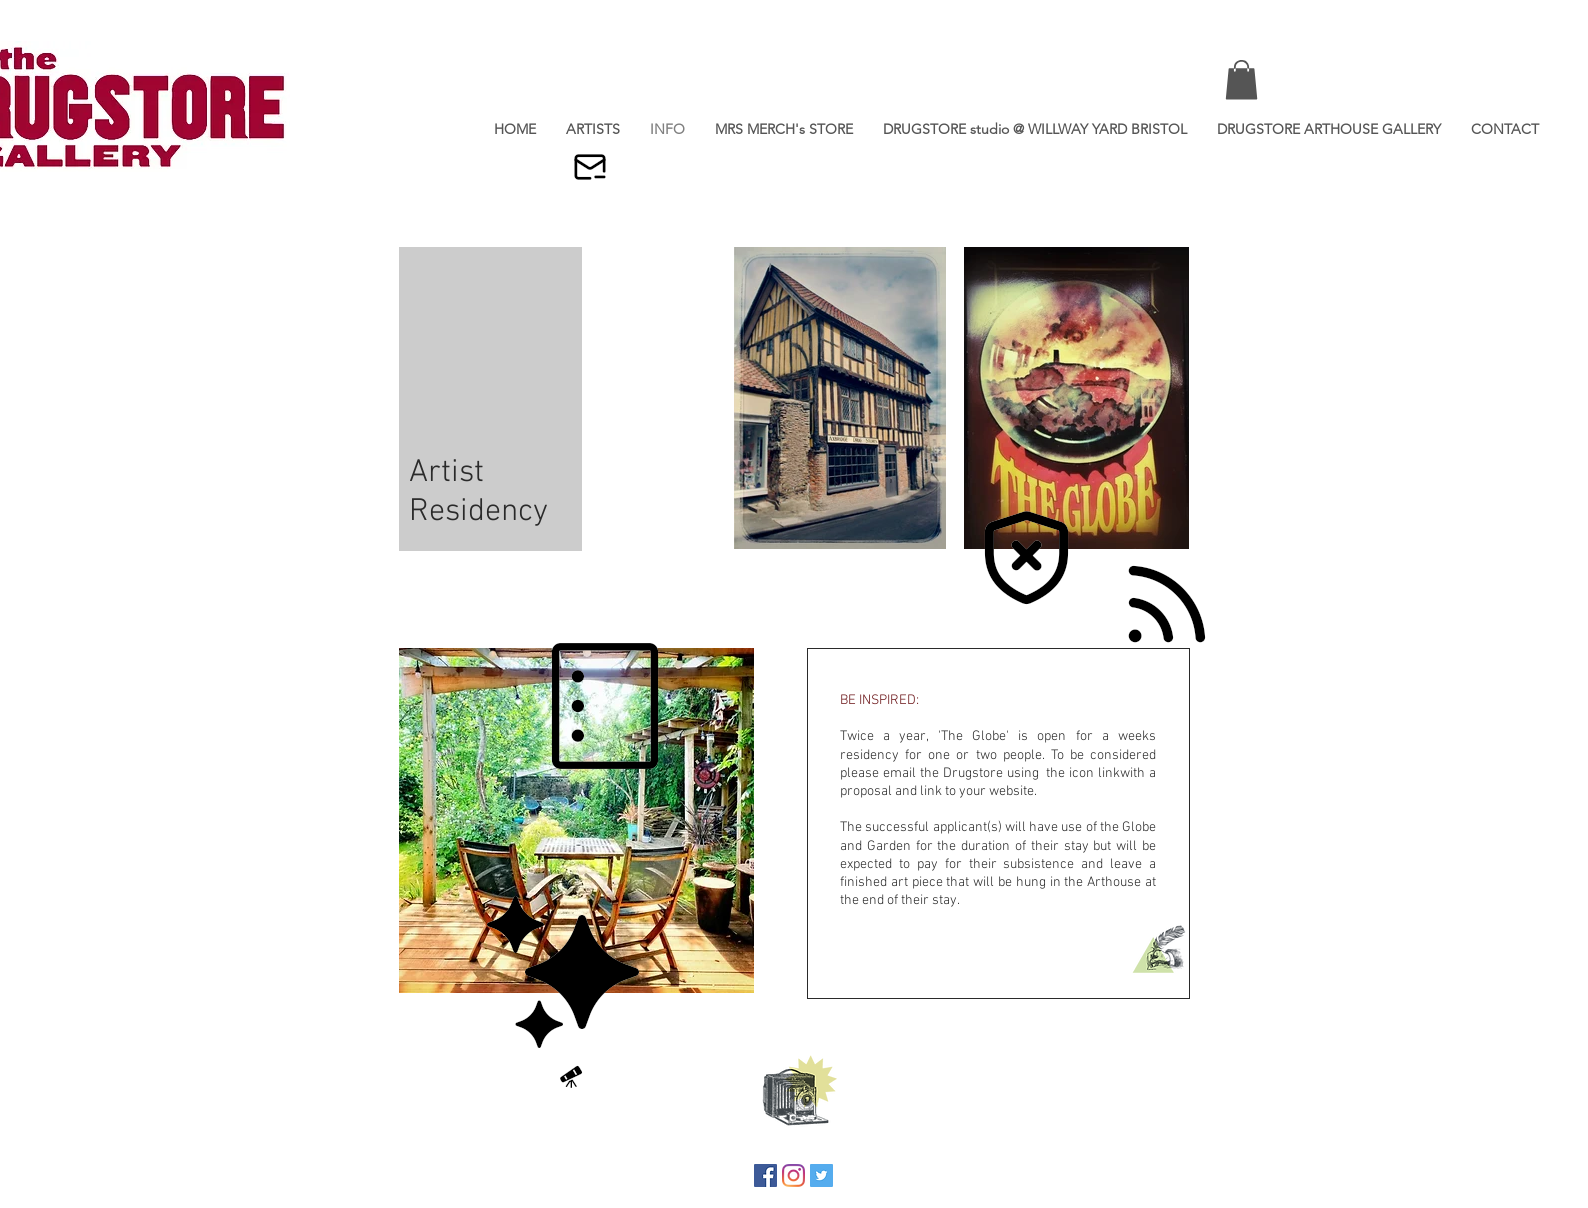 The image size is (1588, 1208). What do you see at coordinates (1026, 558) in the screenshot?
I see `security check failed` at bounding box center [1026, 558].